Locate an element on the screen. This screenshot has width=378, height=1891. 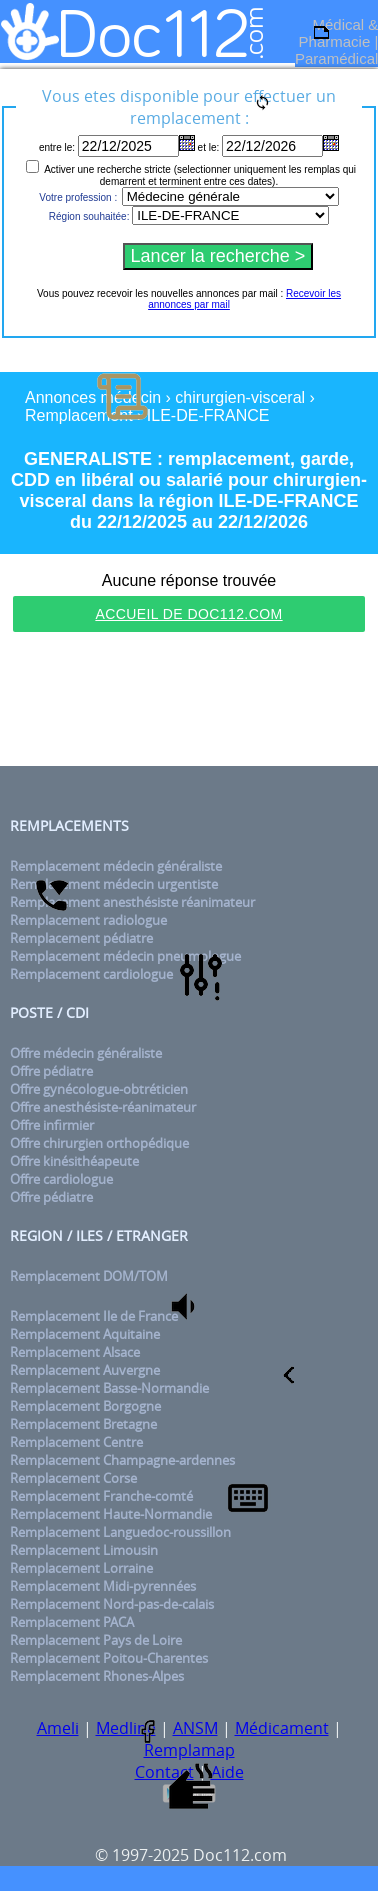
go back to the previous screen is located at coordinates (289, 1375).